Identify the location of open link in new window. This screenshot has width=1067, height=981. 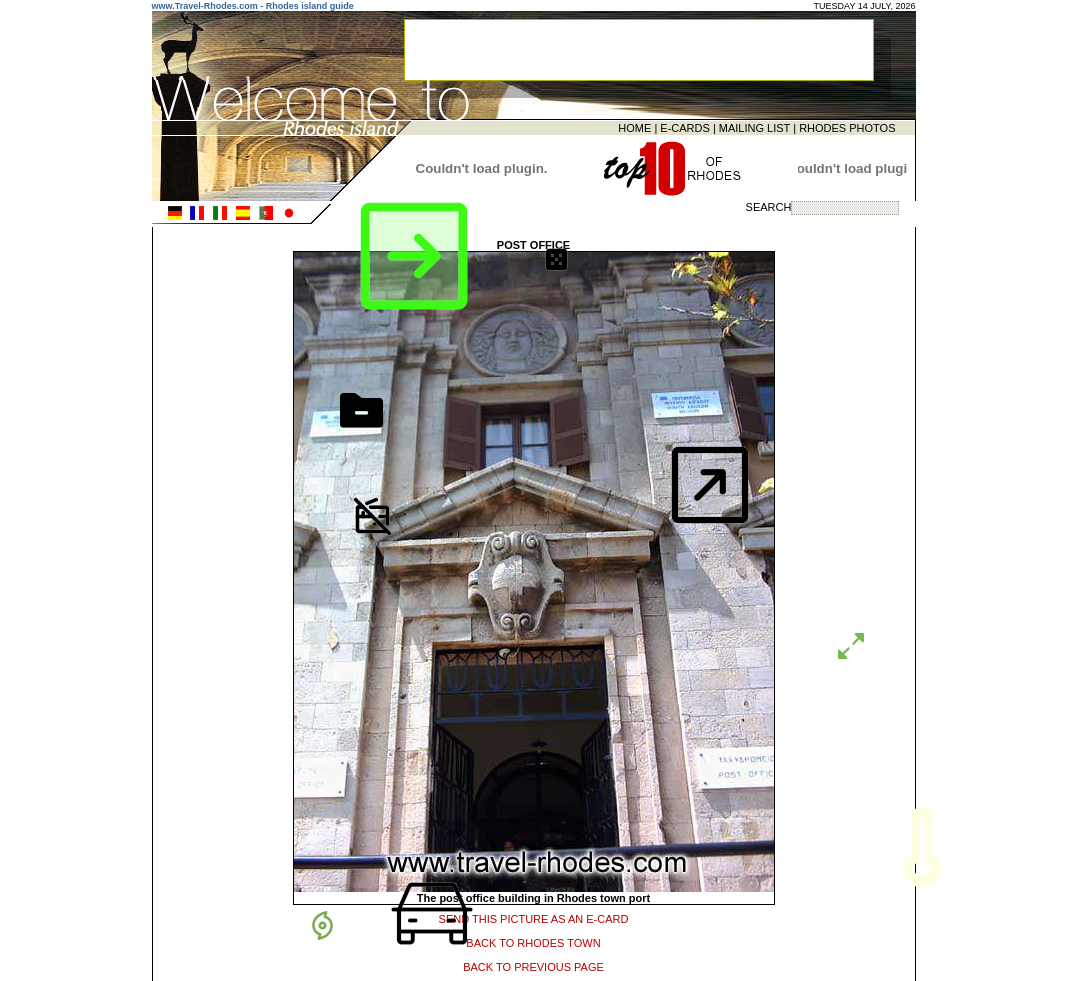
(710, 485).